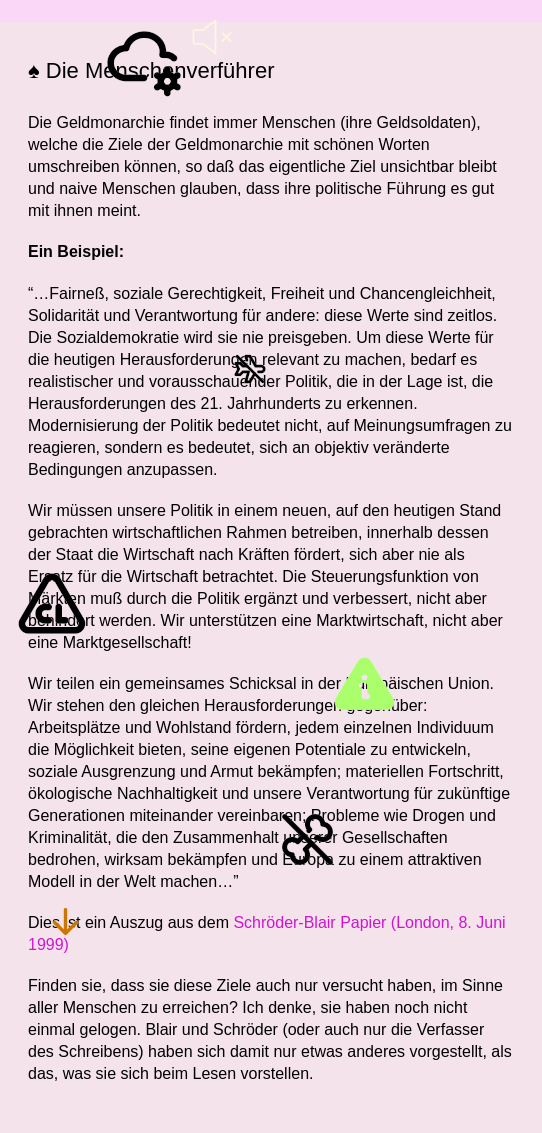  I want to click on view important information or notice, so click(364, 685).